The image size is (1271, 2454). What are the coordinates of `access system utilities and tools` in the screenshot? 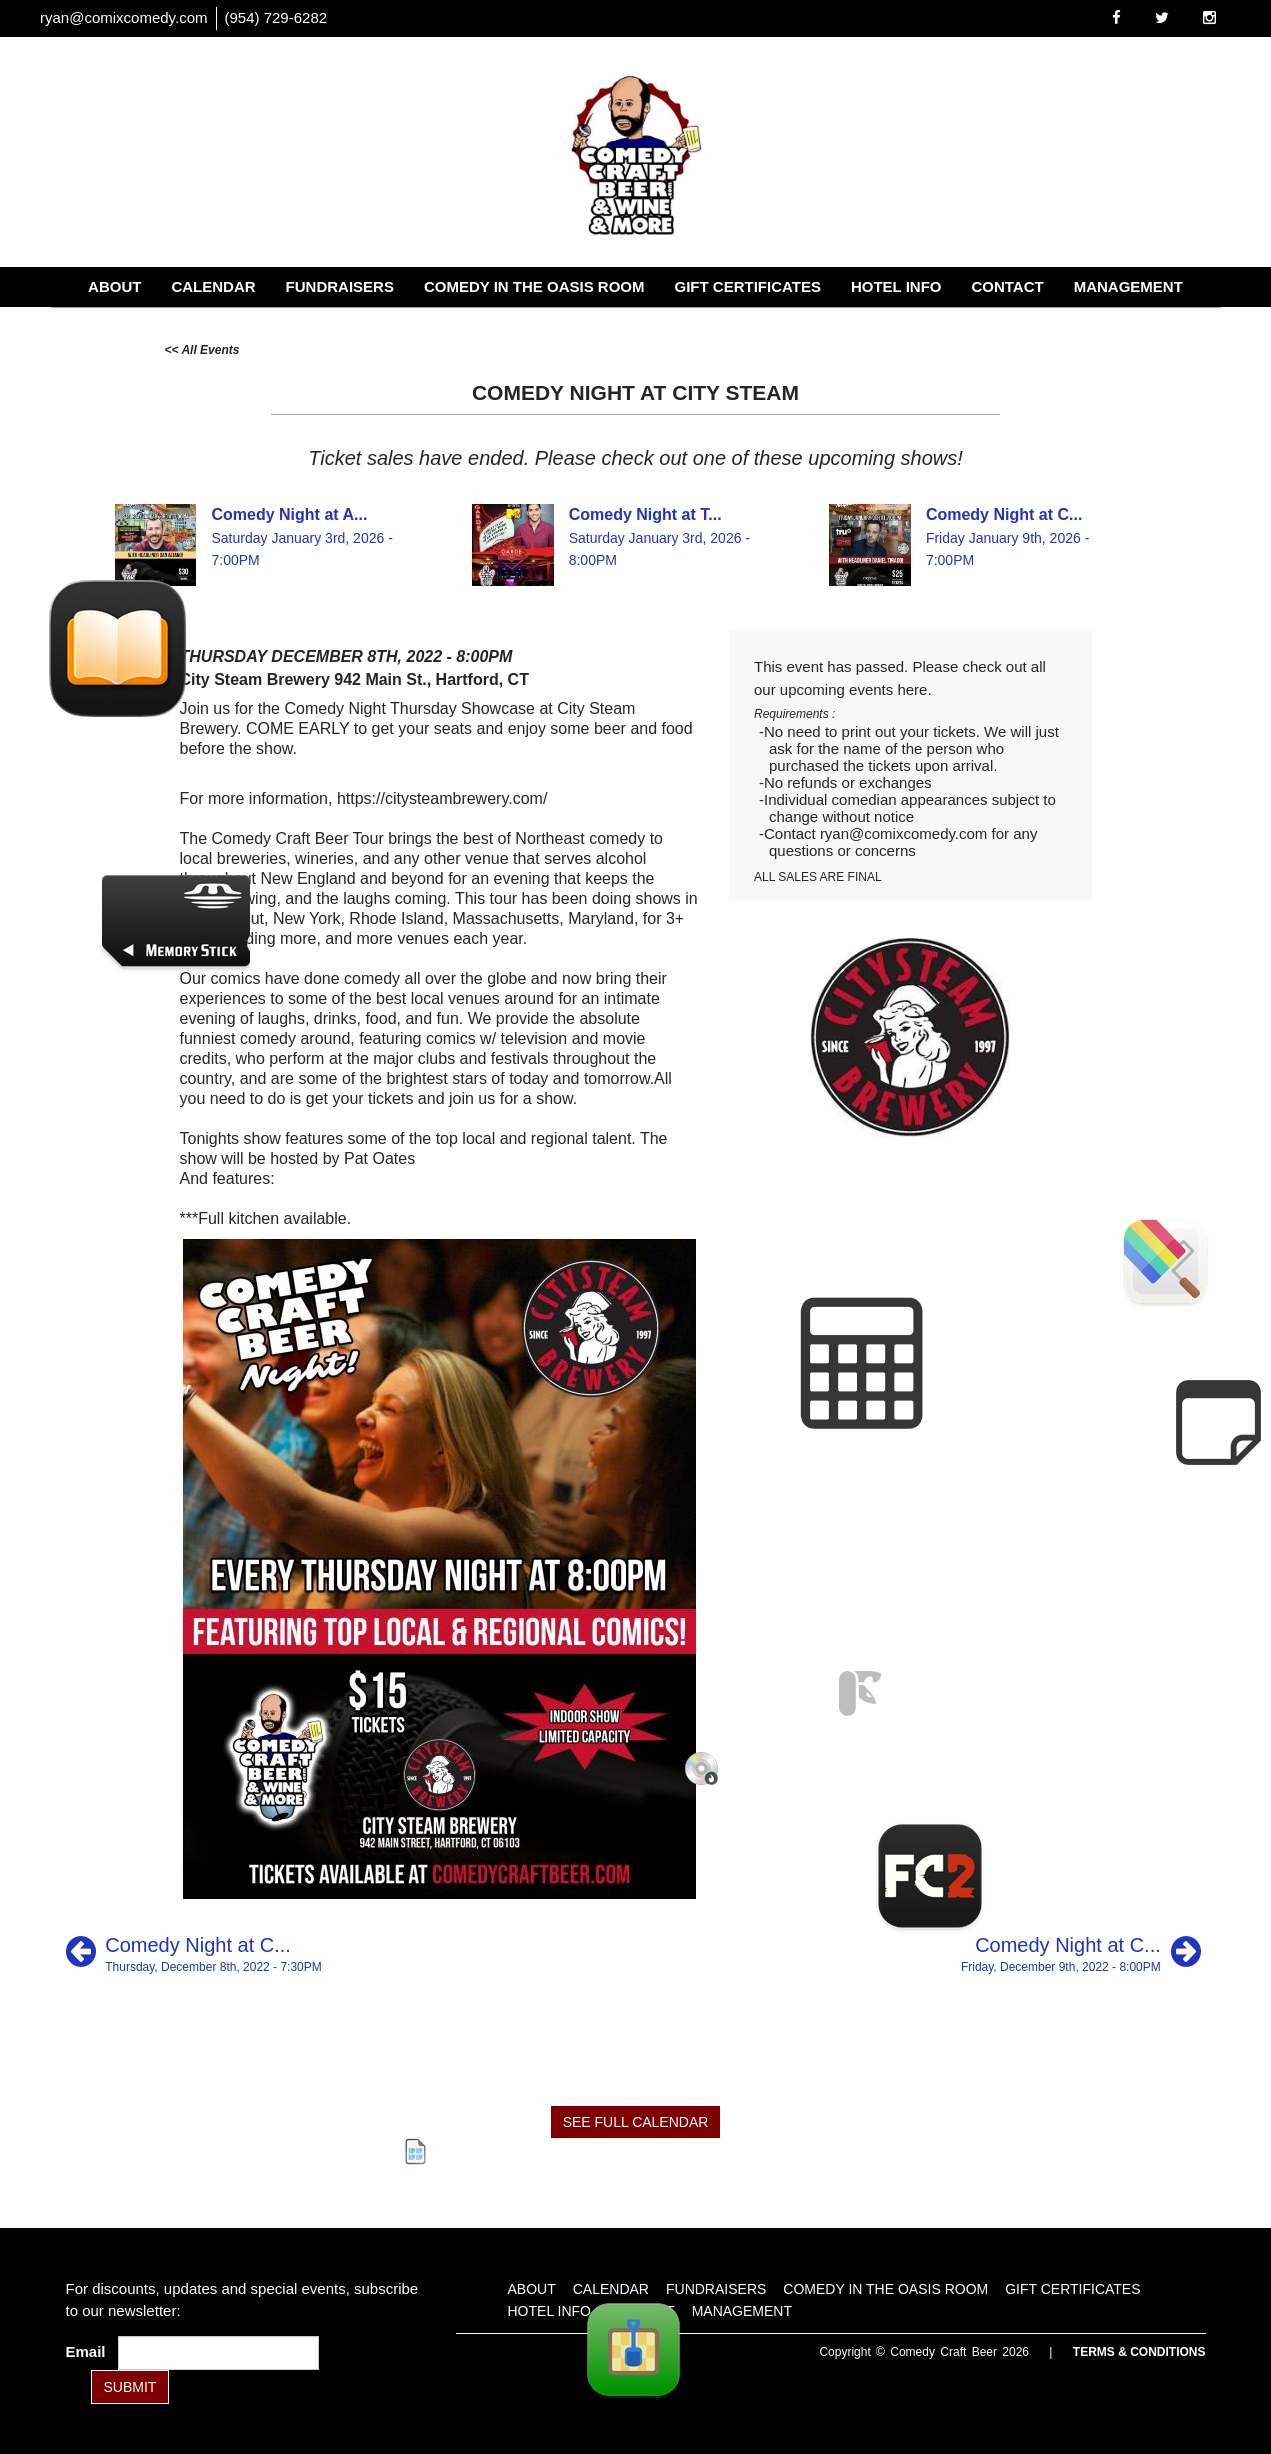 It's located at (861, 1693).